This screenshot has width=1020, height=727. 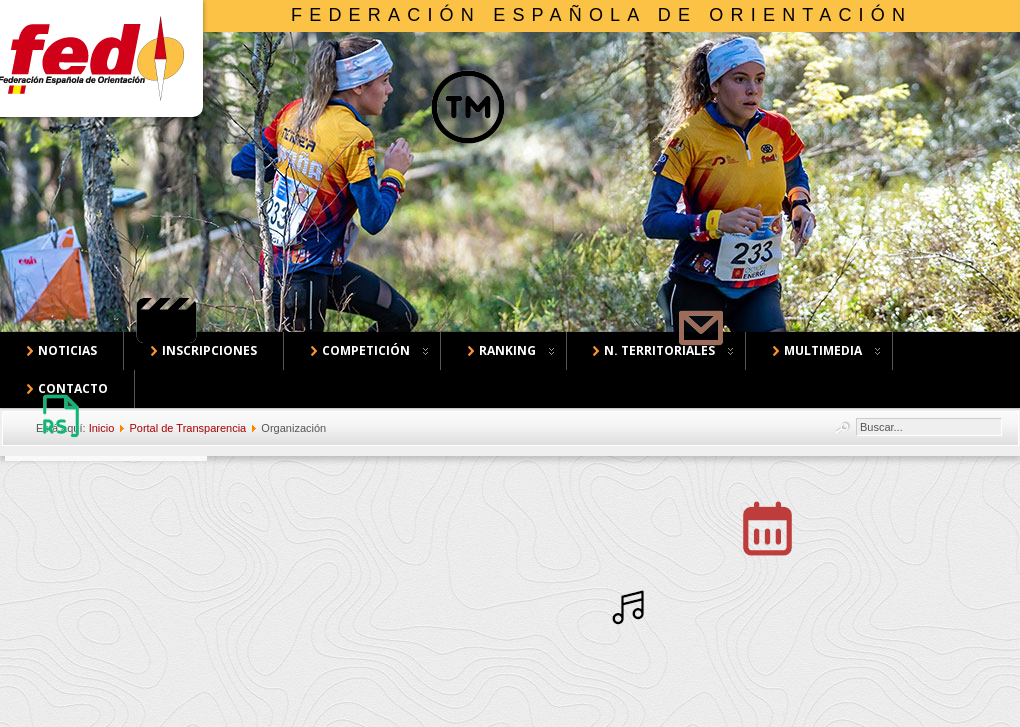 I want to click on a Rust source code file, so click(x=61, y=416).